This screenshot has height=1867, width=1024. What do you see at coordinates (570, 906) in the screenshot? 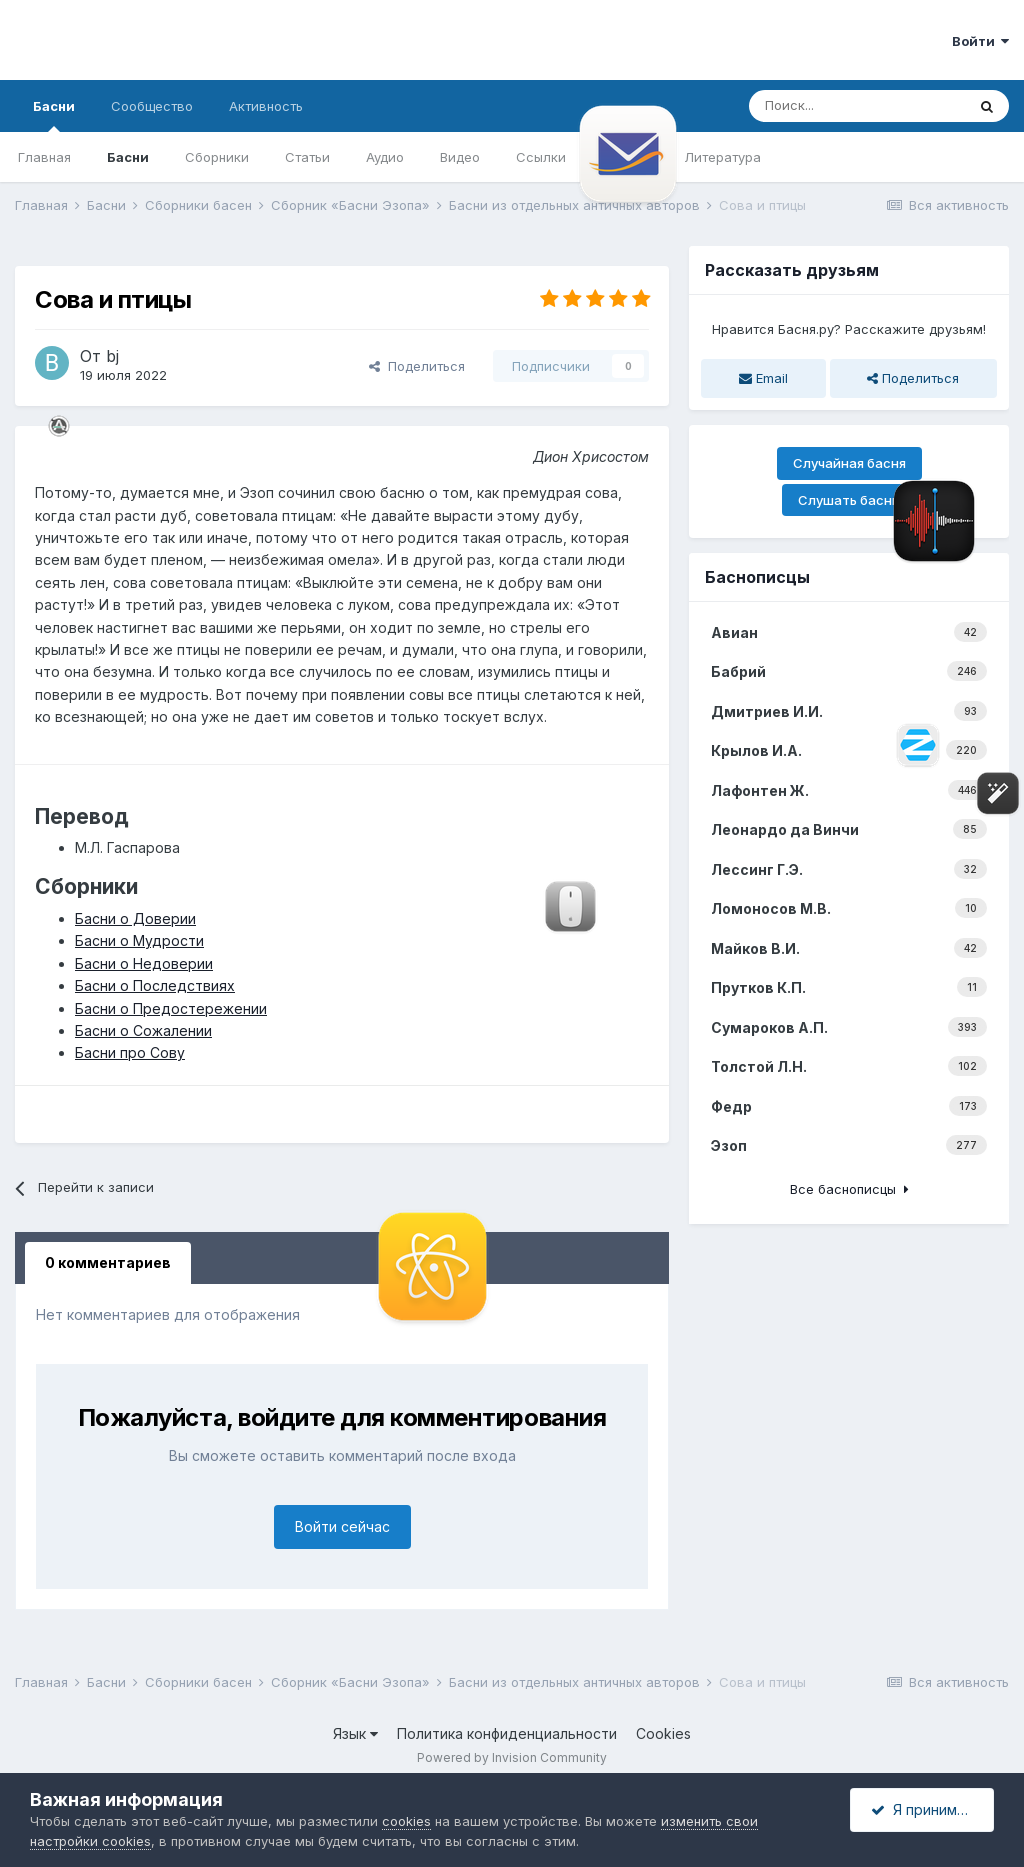
I see `configure mouse settings` at bounding box center [570, 906].